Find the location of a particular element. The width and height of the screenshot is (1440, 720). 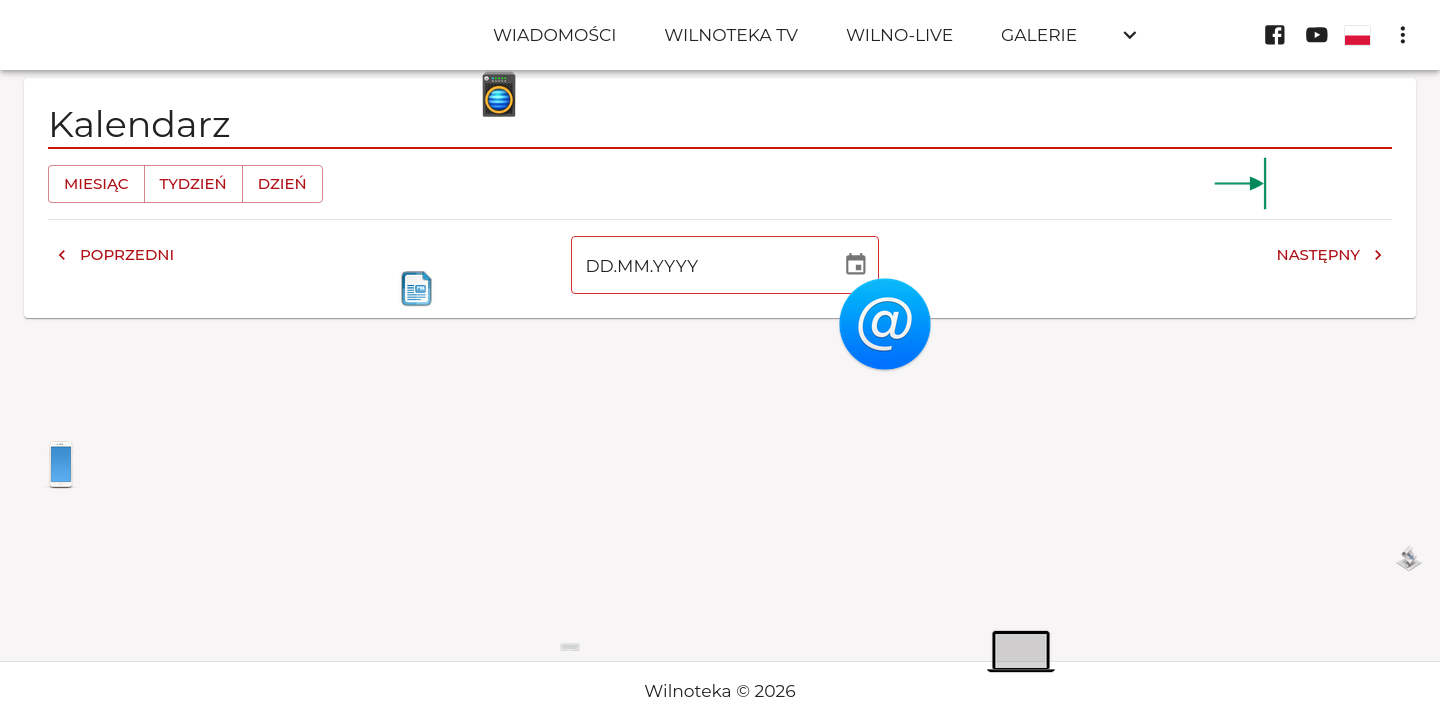

access this device in the sidebar is located at coordinates (1021, 651).